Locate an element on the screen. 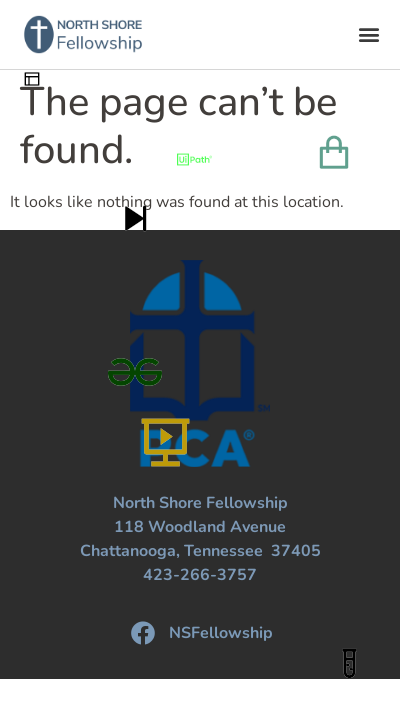 The width and height of the screenshot is (400, 720). view your shopping cart is located at coordinates (334, 153).